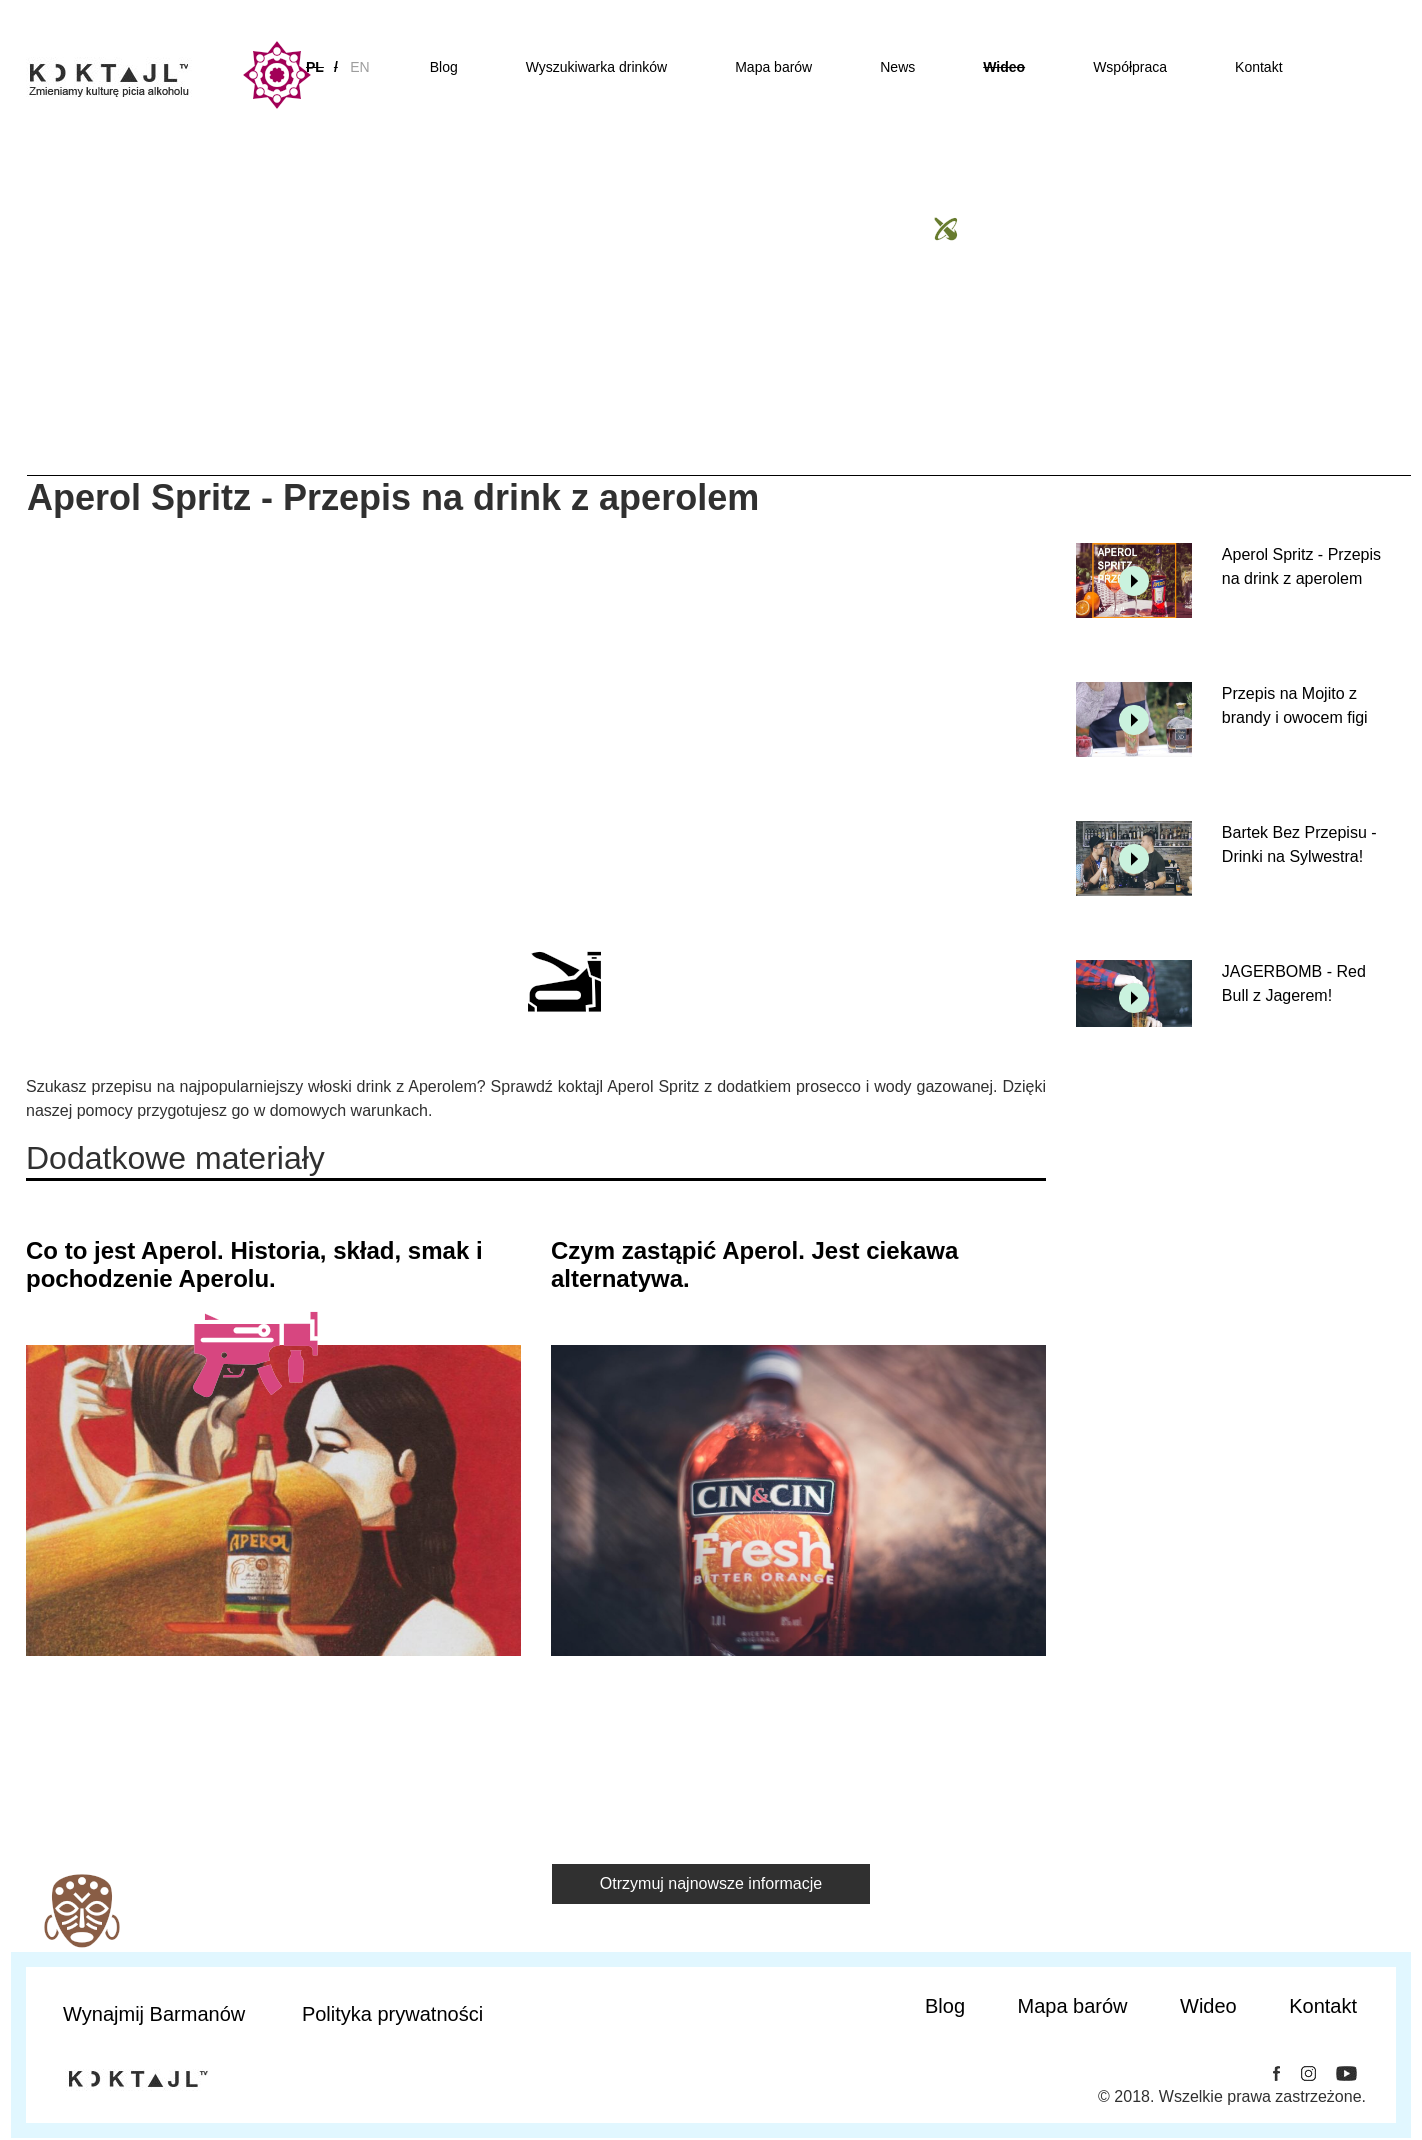 This screenshot has width=1422, height=2140. What do you see at coordinates (255, 1354) in the screenshot?
I see `select the MP5K submachine gun` at bounding box center [255, 1354].